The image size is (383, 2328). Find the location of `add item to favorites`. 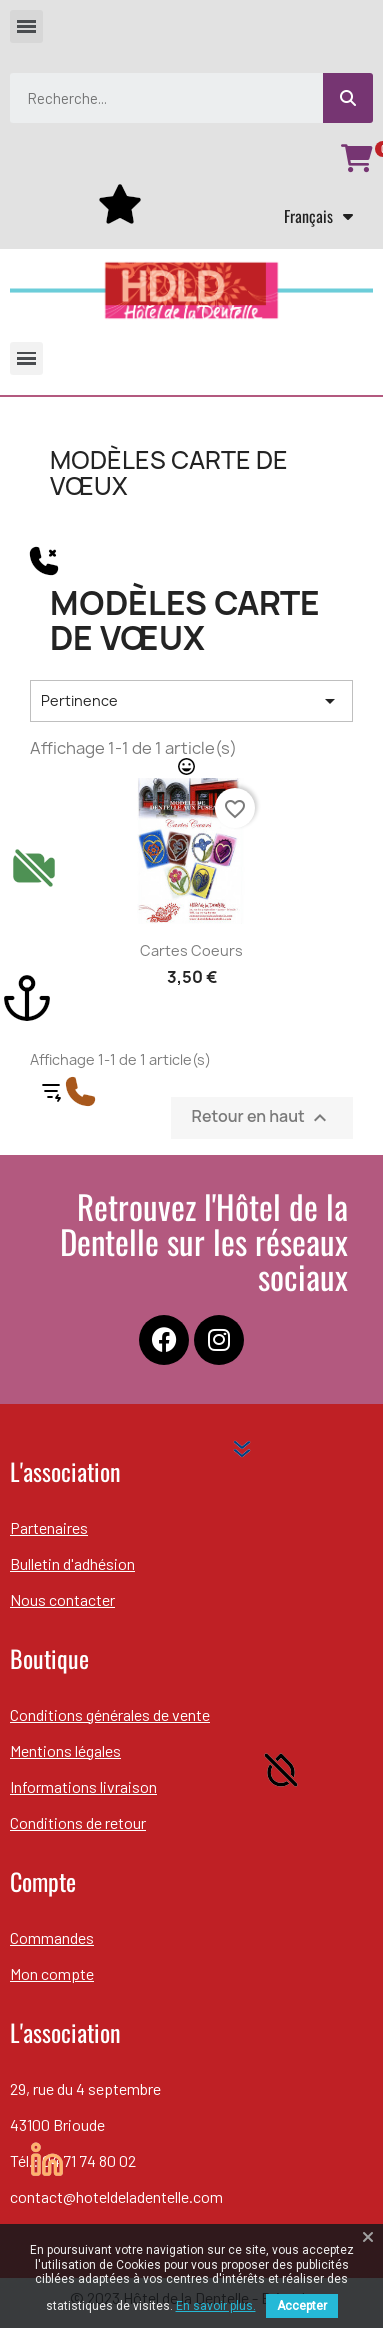

add item to favorites is located at coordinates (120, 205).